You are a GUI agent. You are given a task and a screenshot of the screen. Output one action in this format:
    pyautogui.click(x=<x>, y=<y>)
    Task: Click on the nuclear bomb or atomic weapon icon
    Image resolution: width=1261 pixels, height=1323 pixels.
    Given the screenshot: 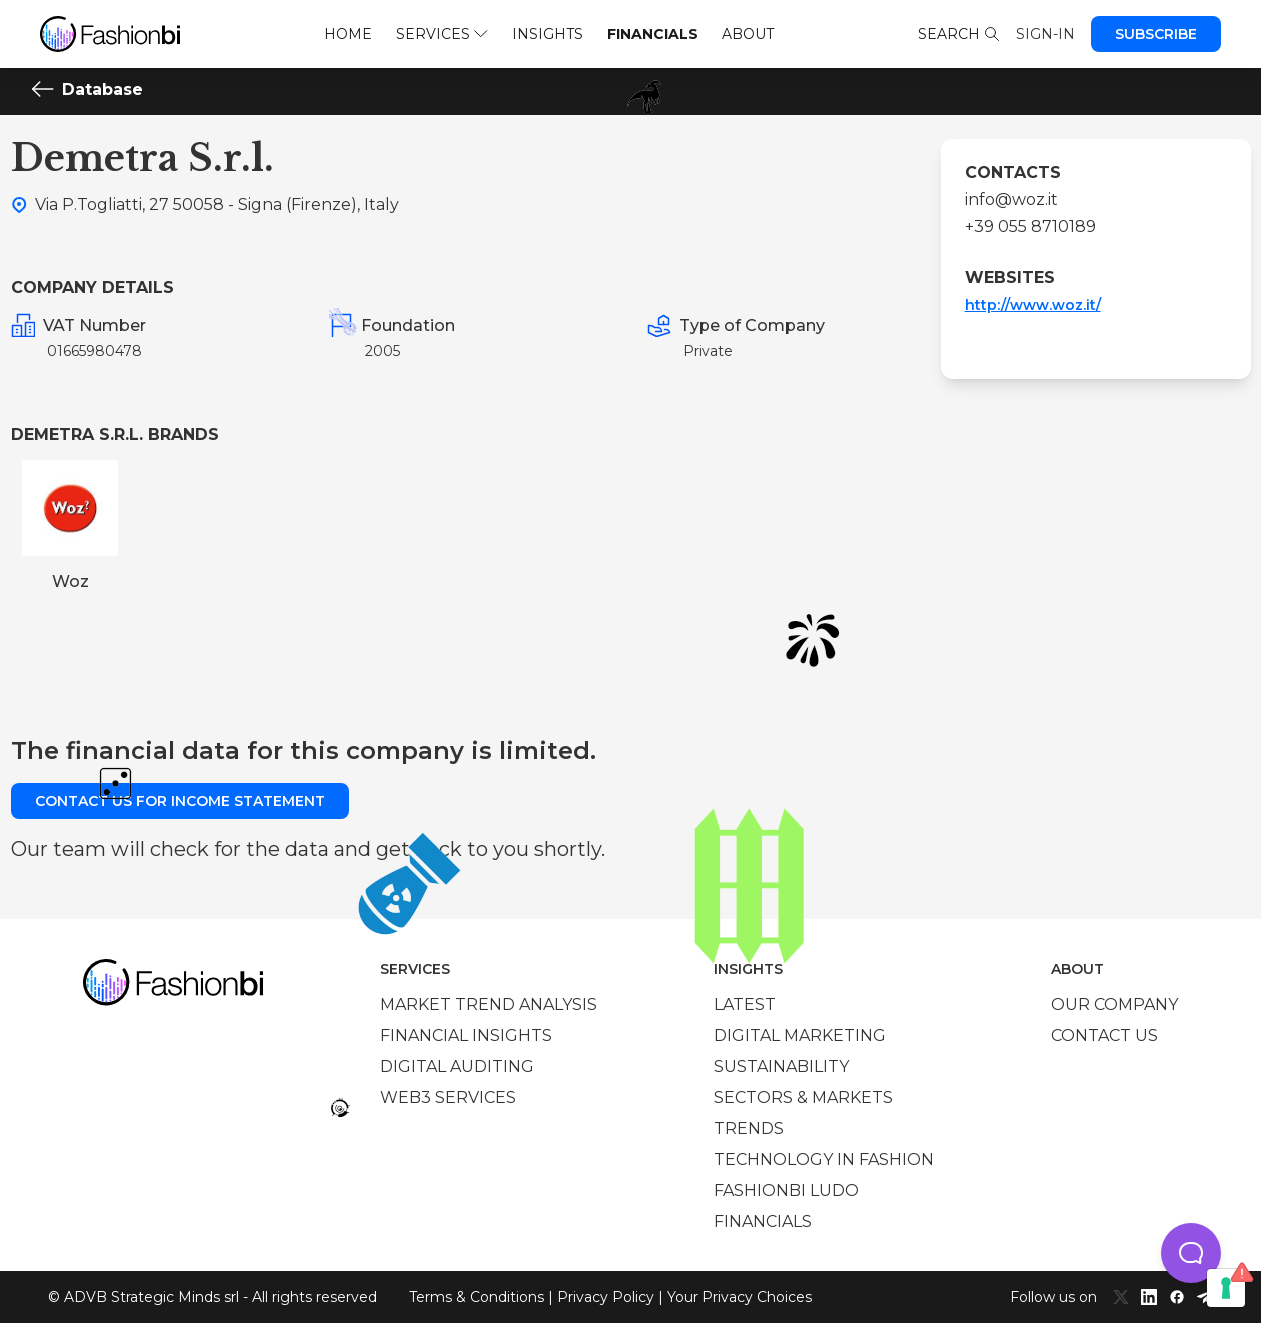 What is the action you would take?
    pyautogui.click(x=409, y=883)
    